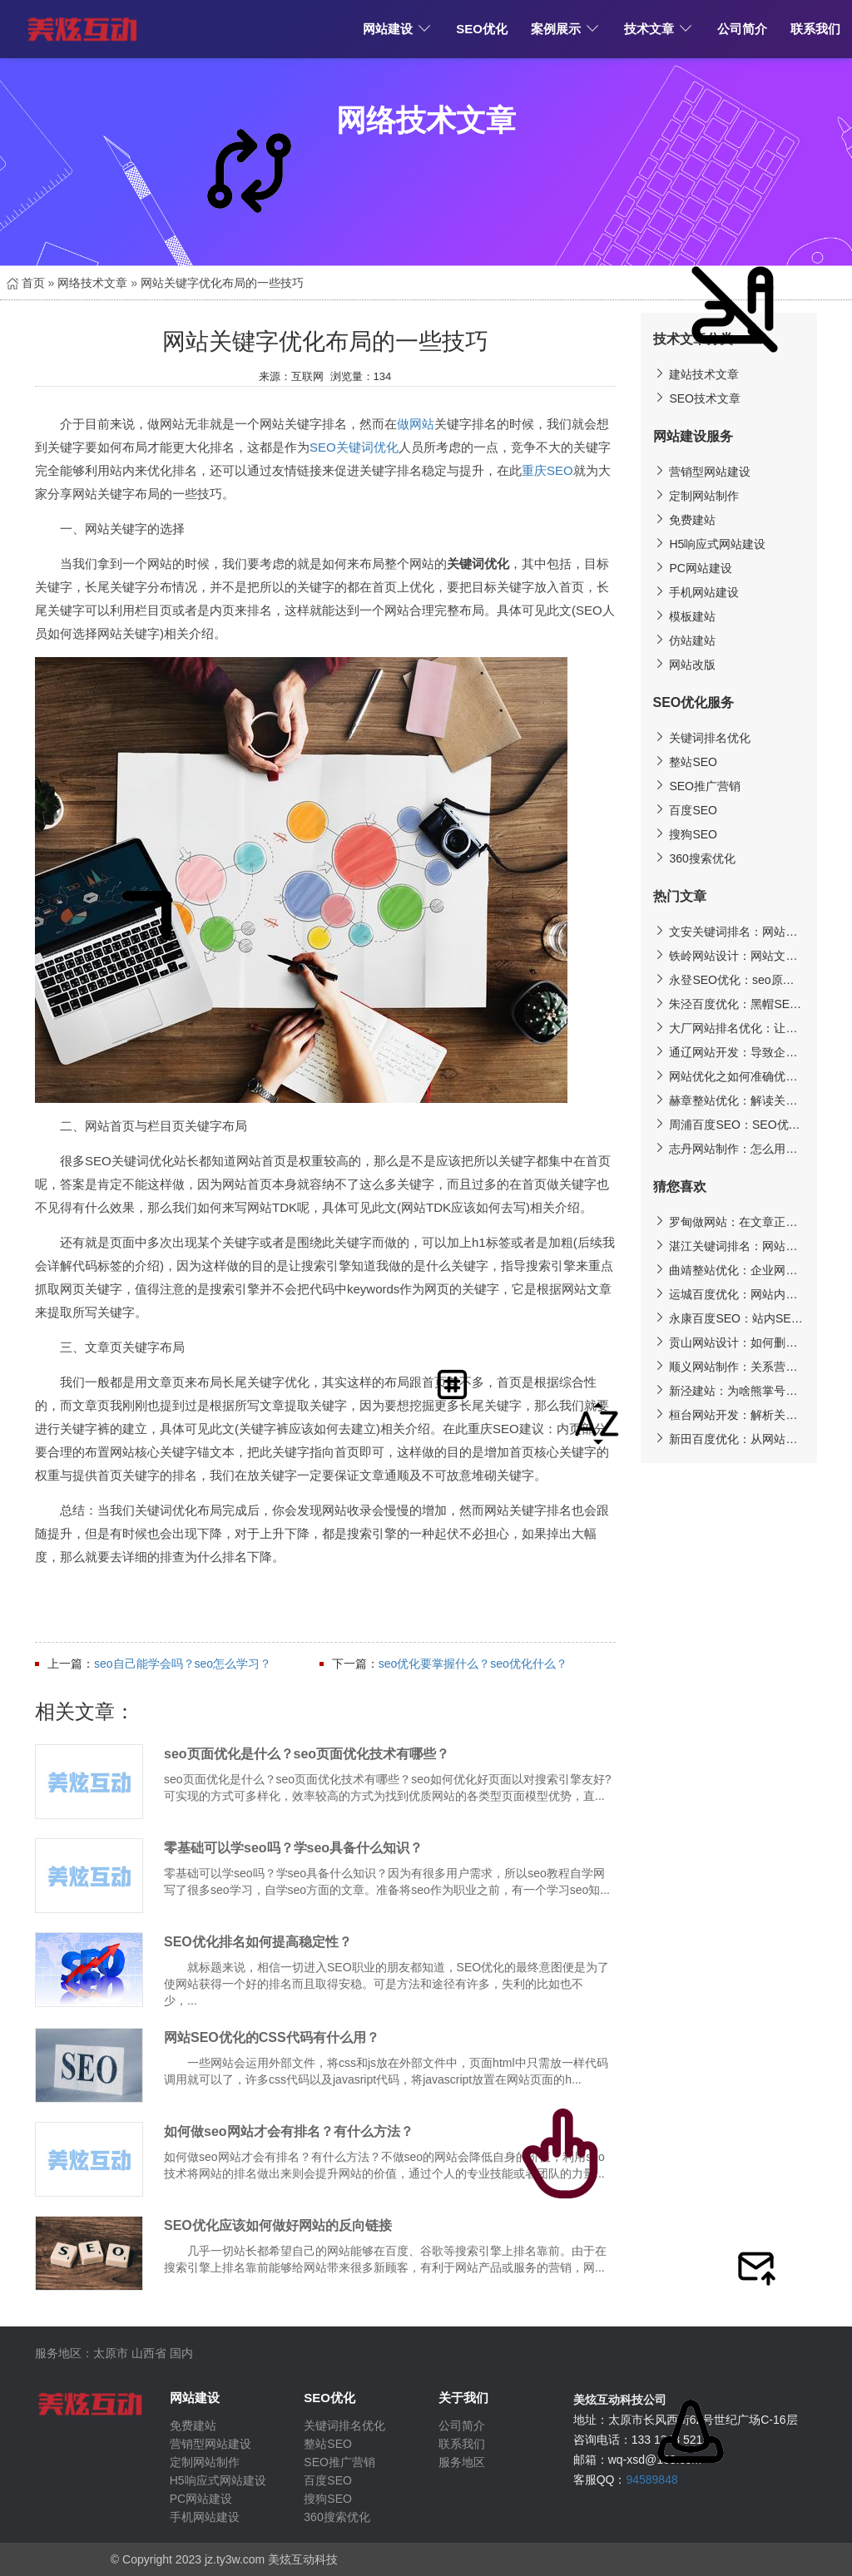 This screenshot has height=2576, width=852. Describe the element at coordinates (249, 171) in the screenshot. I see `swap or exchange items` at that location.